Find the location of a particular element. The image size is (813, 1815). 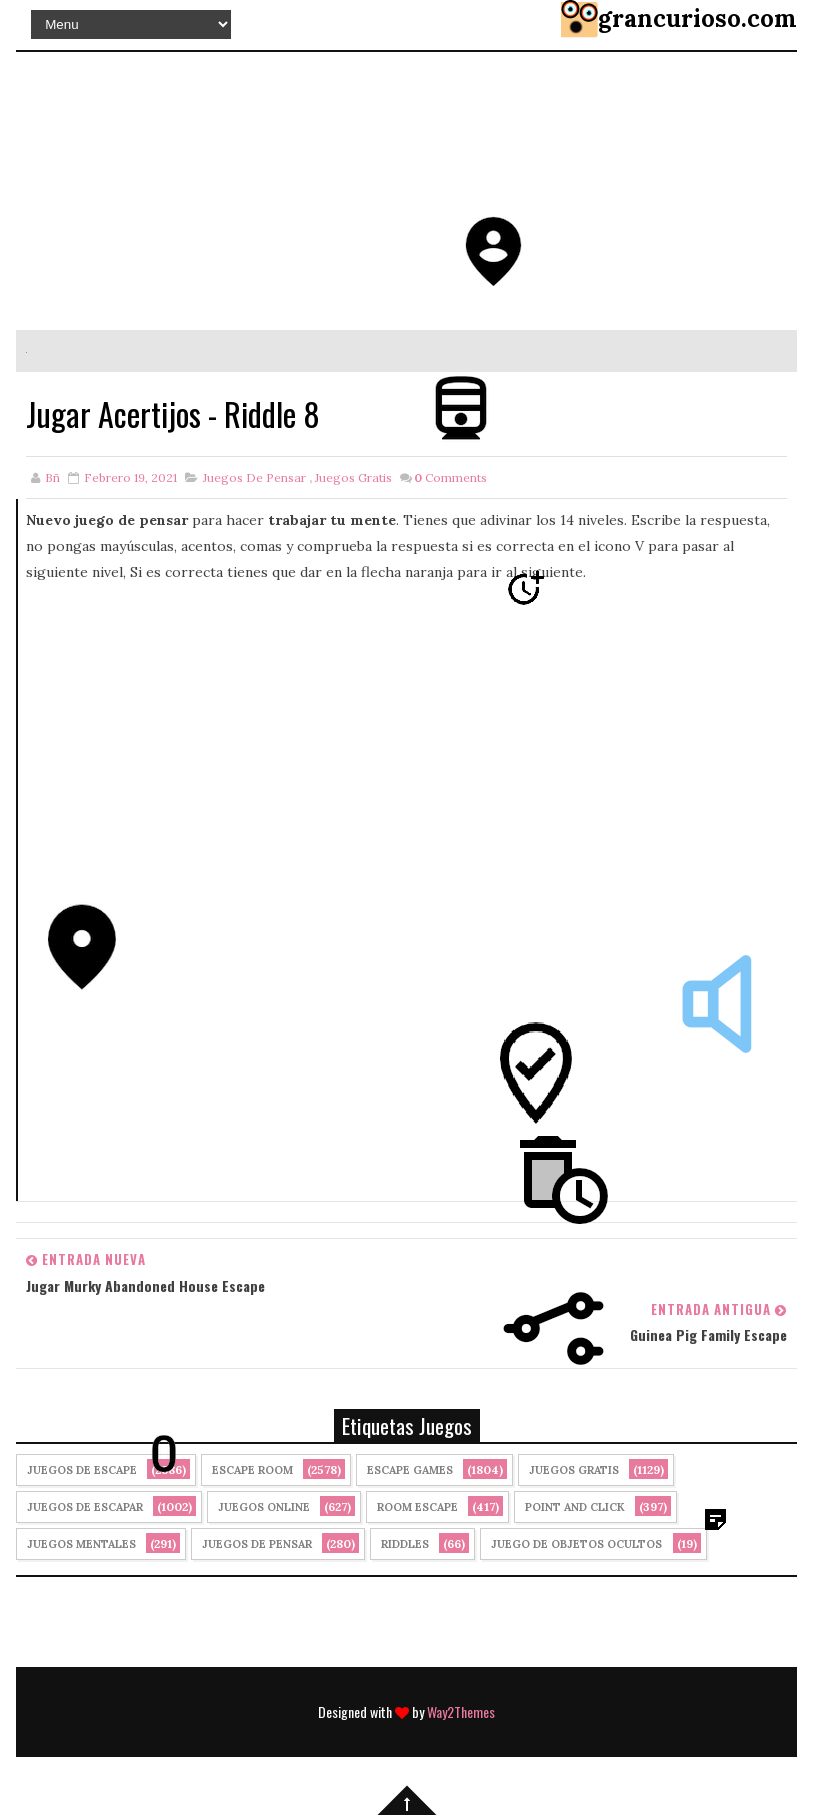

add more time to a timer or countdown is located at coordinates (525, 587).